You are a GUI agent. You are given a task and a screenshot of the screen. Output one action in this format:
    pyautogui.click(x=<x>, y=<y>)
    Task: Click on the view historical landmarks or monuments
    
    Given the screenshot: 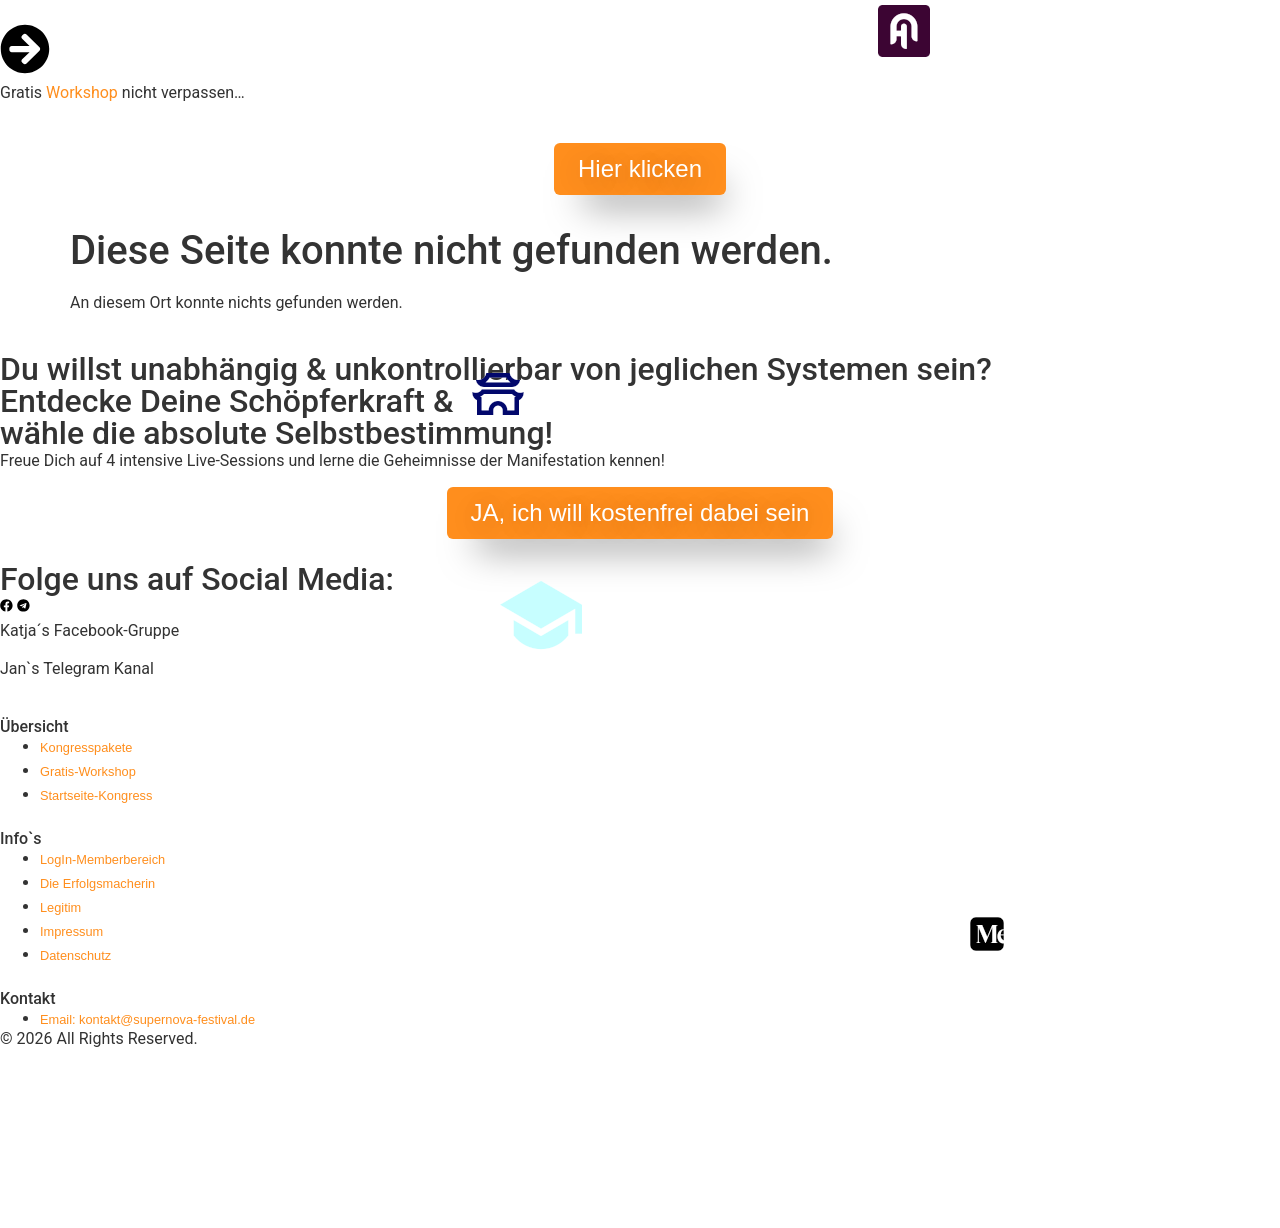 What is the action you would take?
    pyautogui.click(x=498, y=394)
    